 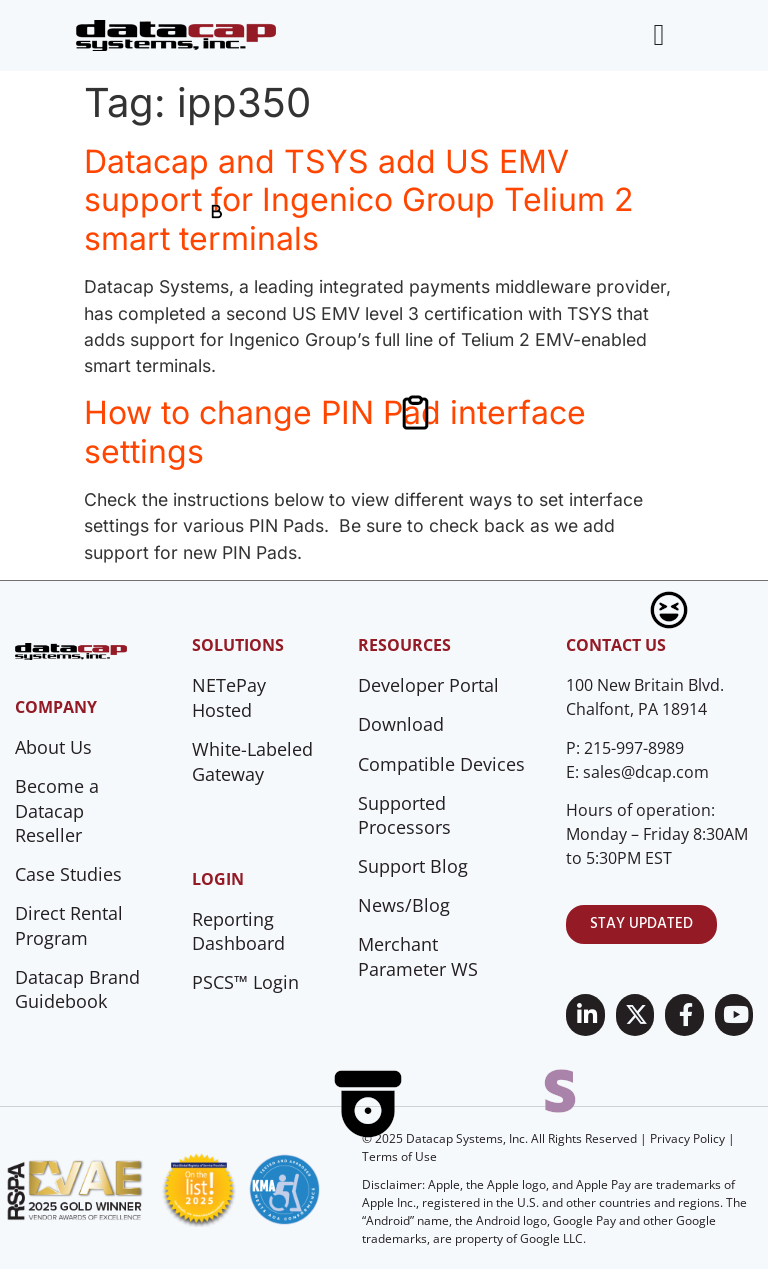 I want to click on stripe payment integration, so click(x=560, y=1091).